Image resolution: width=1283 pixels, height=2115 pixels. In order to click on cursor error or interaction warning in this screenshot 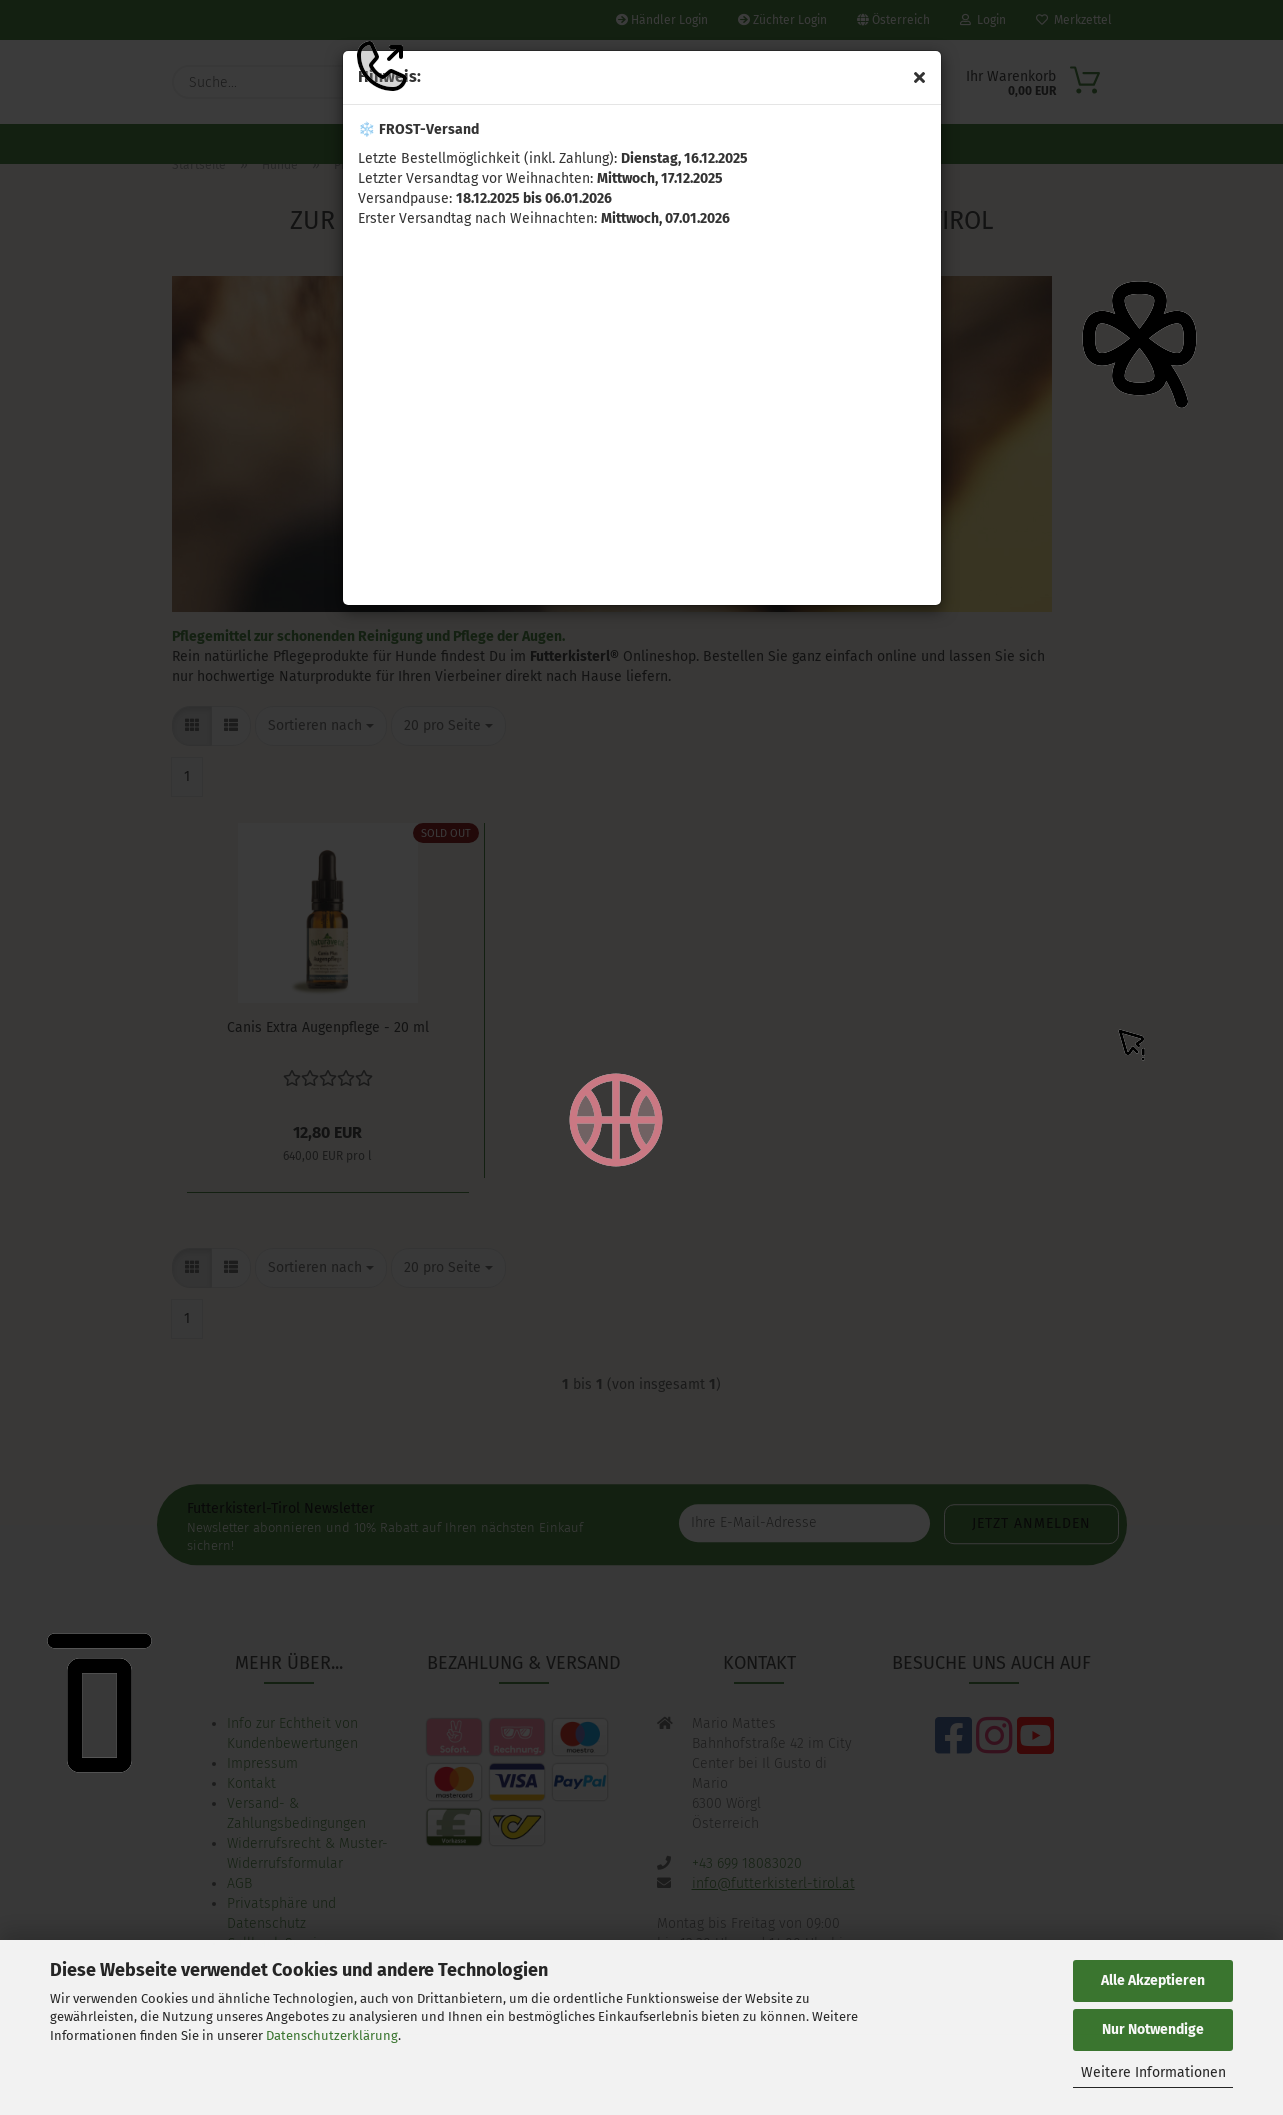, I will do `click(1132, 1043)`.